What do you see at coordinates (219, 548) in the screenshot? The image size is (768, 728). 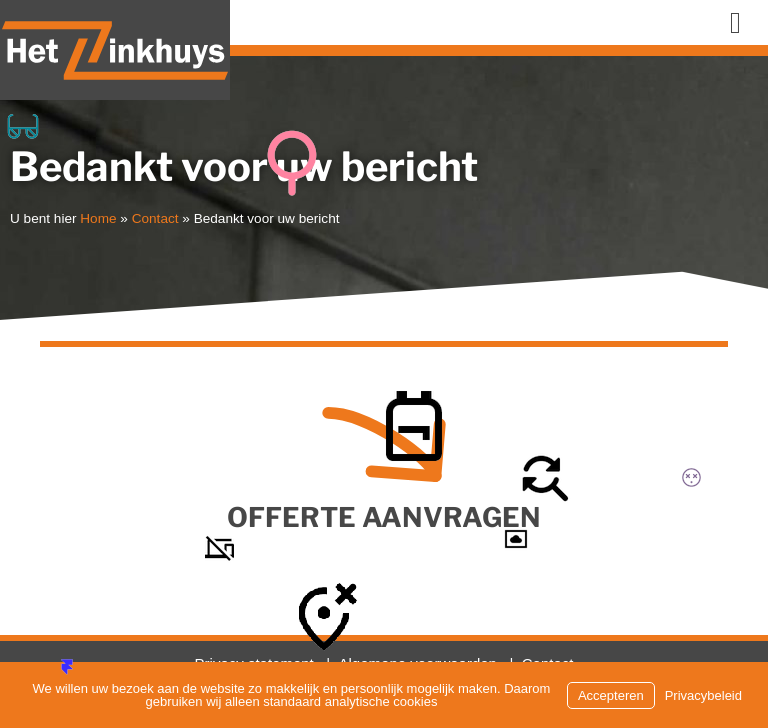 I see `device connection unavailable or disabled` at bounding box center [219, 548].